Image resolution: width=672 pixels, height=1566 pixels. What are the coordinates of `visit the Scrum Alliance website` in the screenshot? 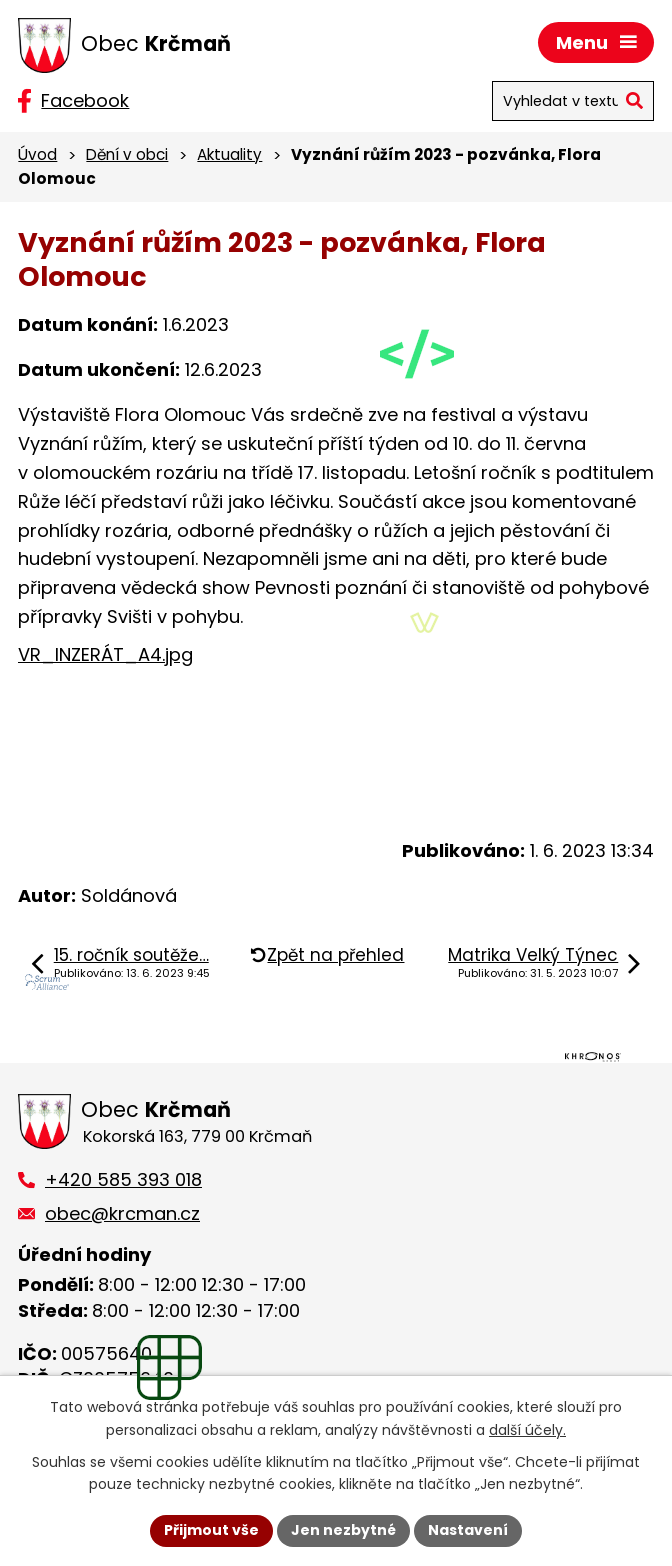 It's located at (47, 982).